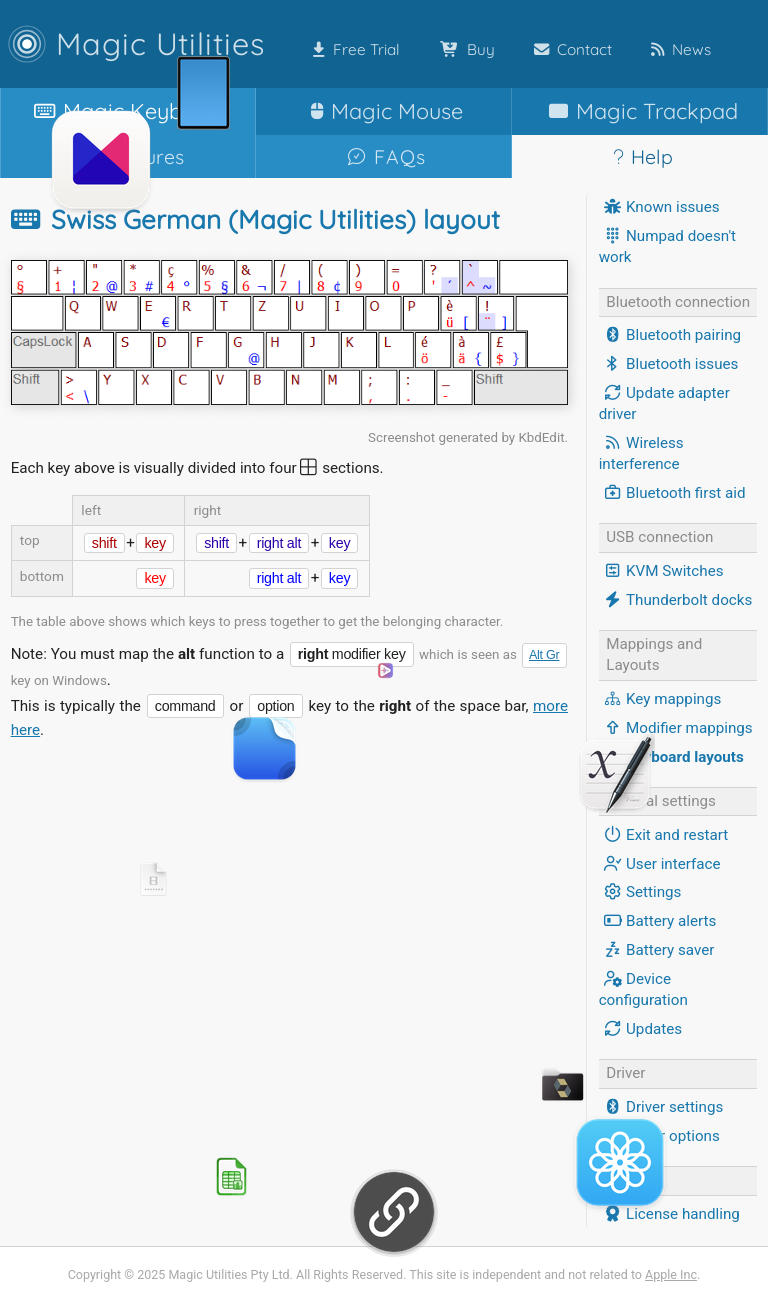 The width and height of the screenshot is (768, 1305). I want to click on open hibernate or sleep mode system folder, so click(562, 1085).